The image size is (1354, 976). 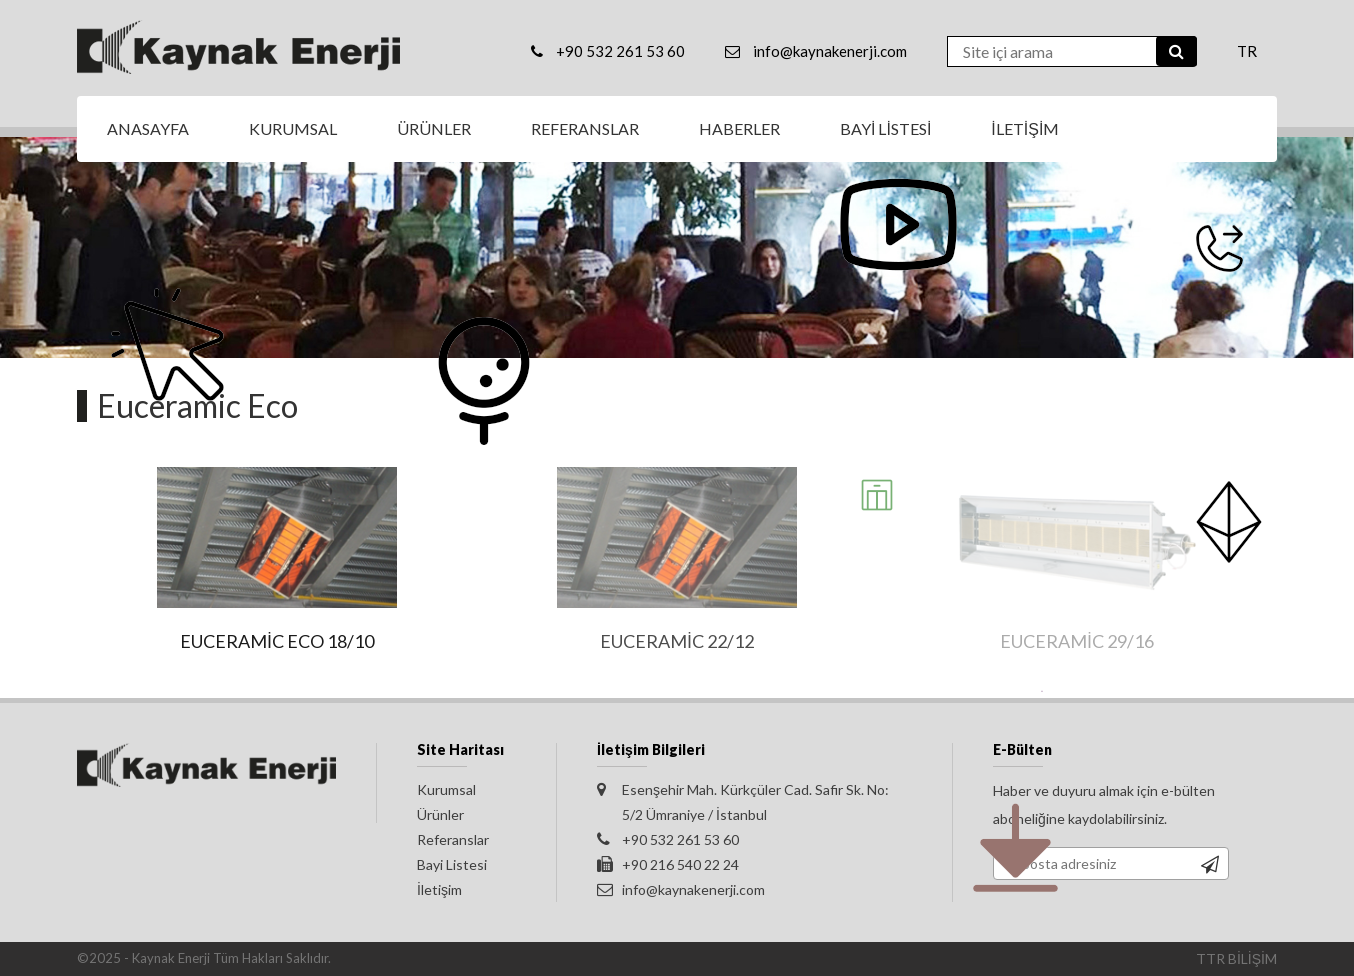 What do you see at coordinates (1229, 522) in the screenshot?
I see `view ethereum balance or wallet` at bounding box center [1229, 522].